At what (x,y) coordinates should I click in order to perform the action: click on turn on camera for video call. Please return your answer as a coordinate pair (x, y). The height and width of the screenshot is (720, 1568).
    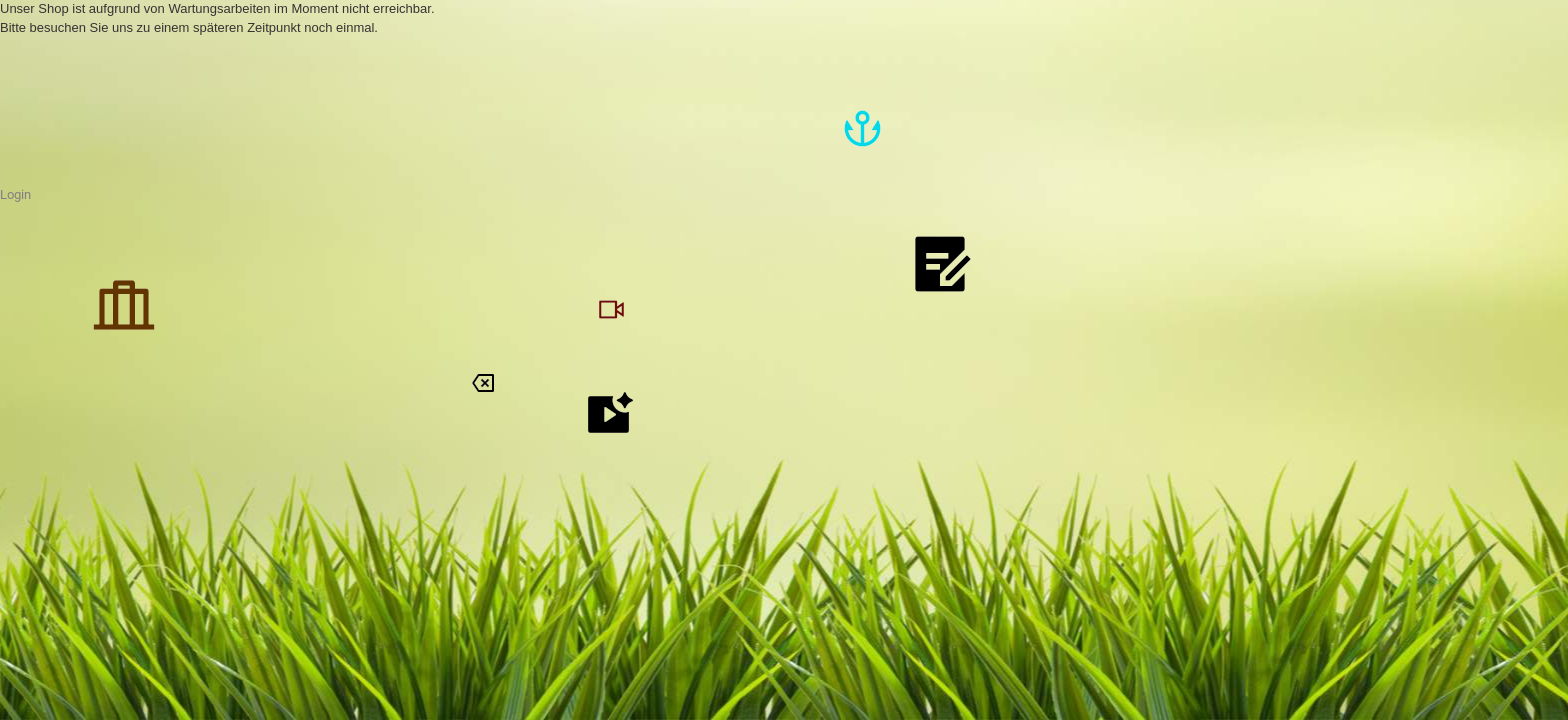
    Looking at the image, I should click on (611, 309).